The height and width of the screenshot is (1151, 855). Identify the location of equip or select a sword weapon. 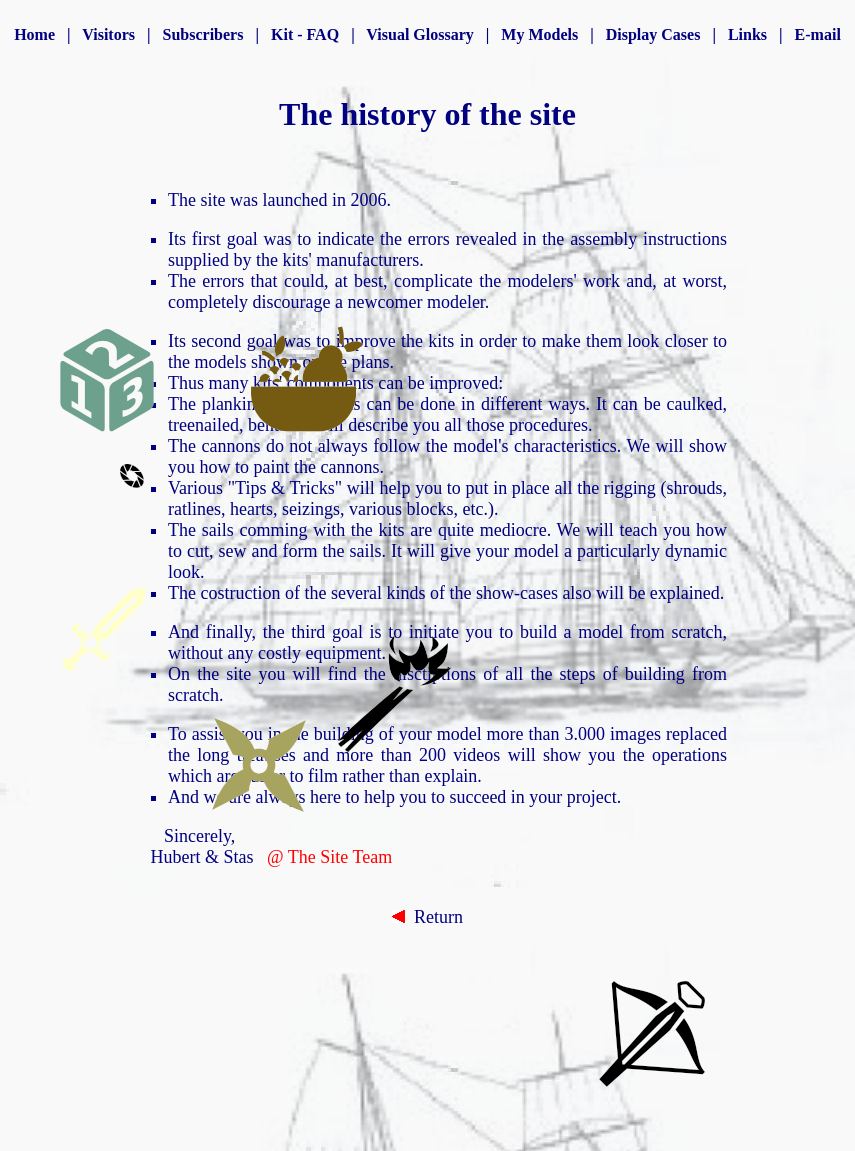
(104, 629).